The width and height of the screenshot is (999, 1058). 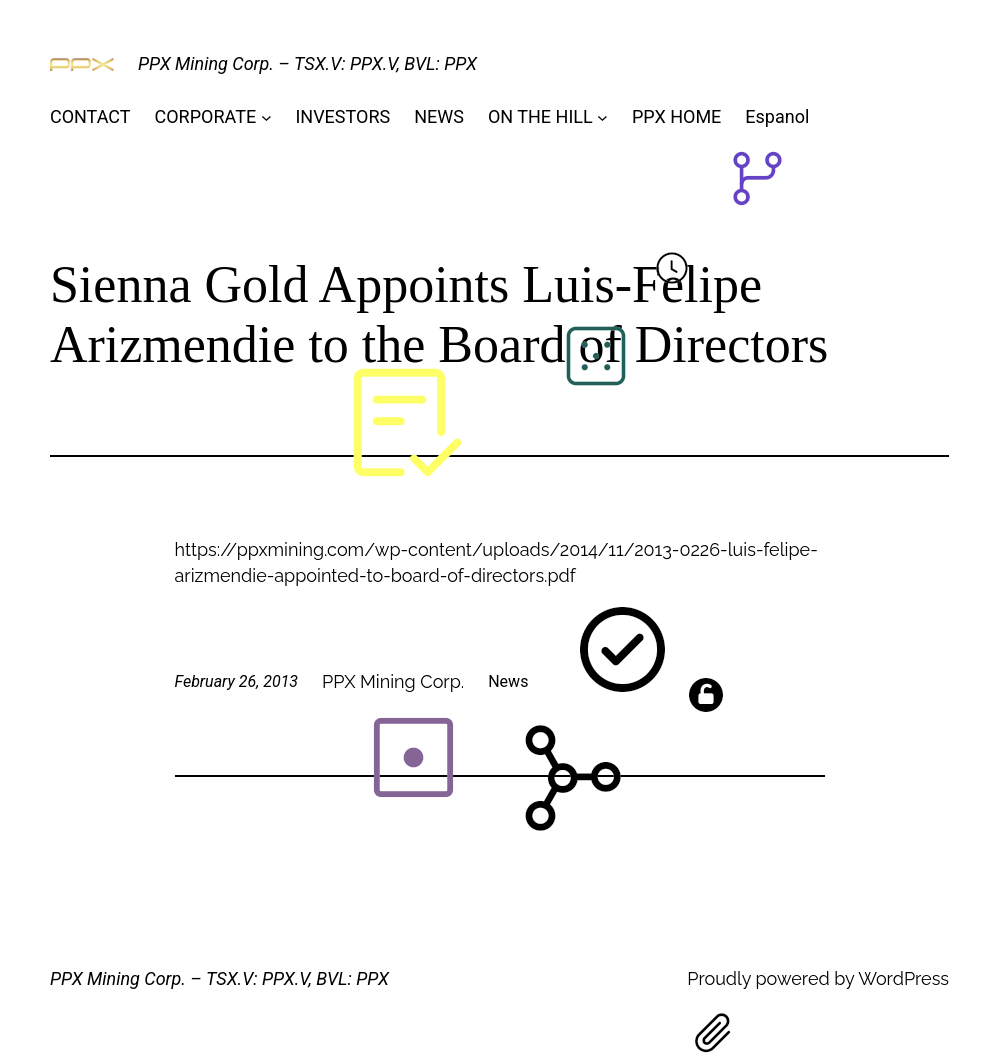 What do you see at coordinates (706, 695) in the screenshot?
I see `view public feed content` at bounding box center [706, 695].